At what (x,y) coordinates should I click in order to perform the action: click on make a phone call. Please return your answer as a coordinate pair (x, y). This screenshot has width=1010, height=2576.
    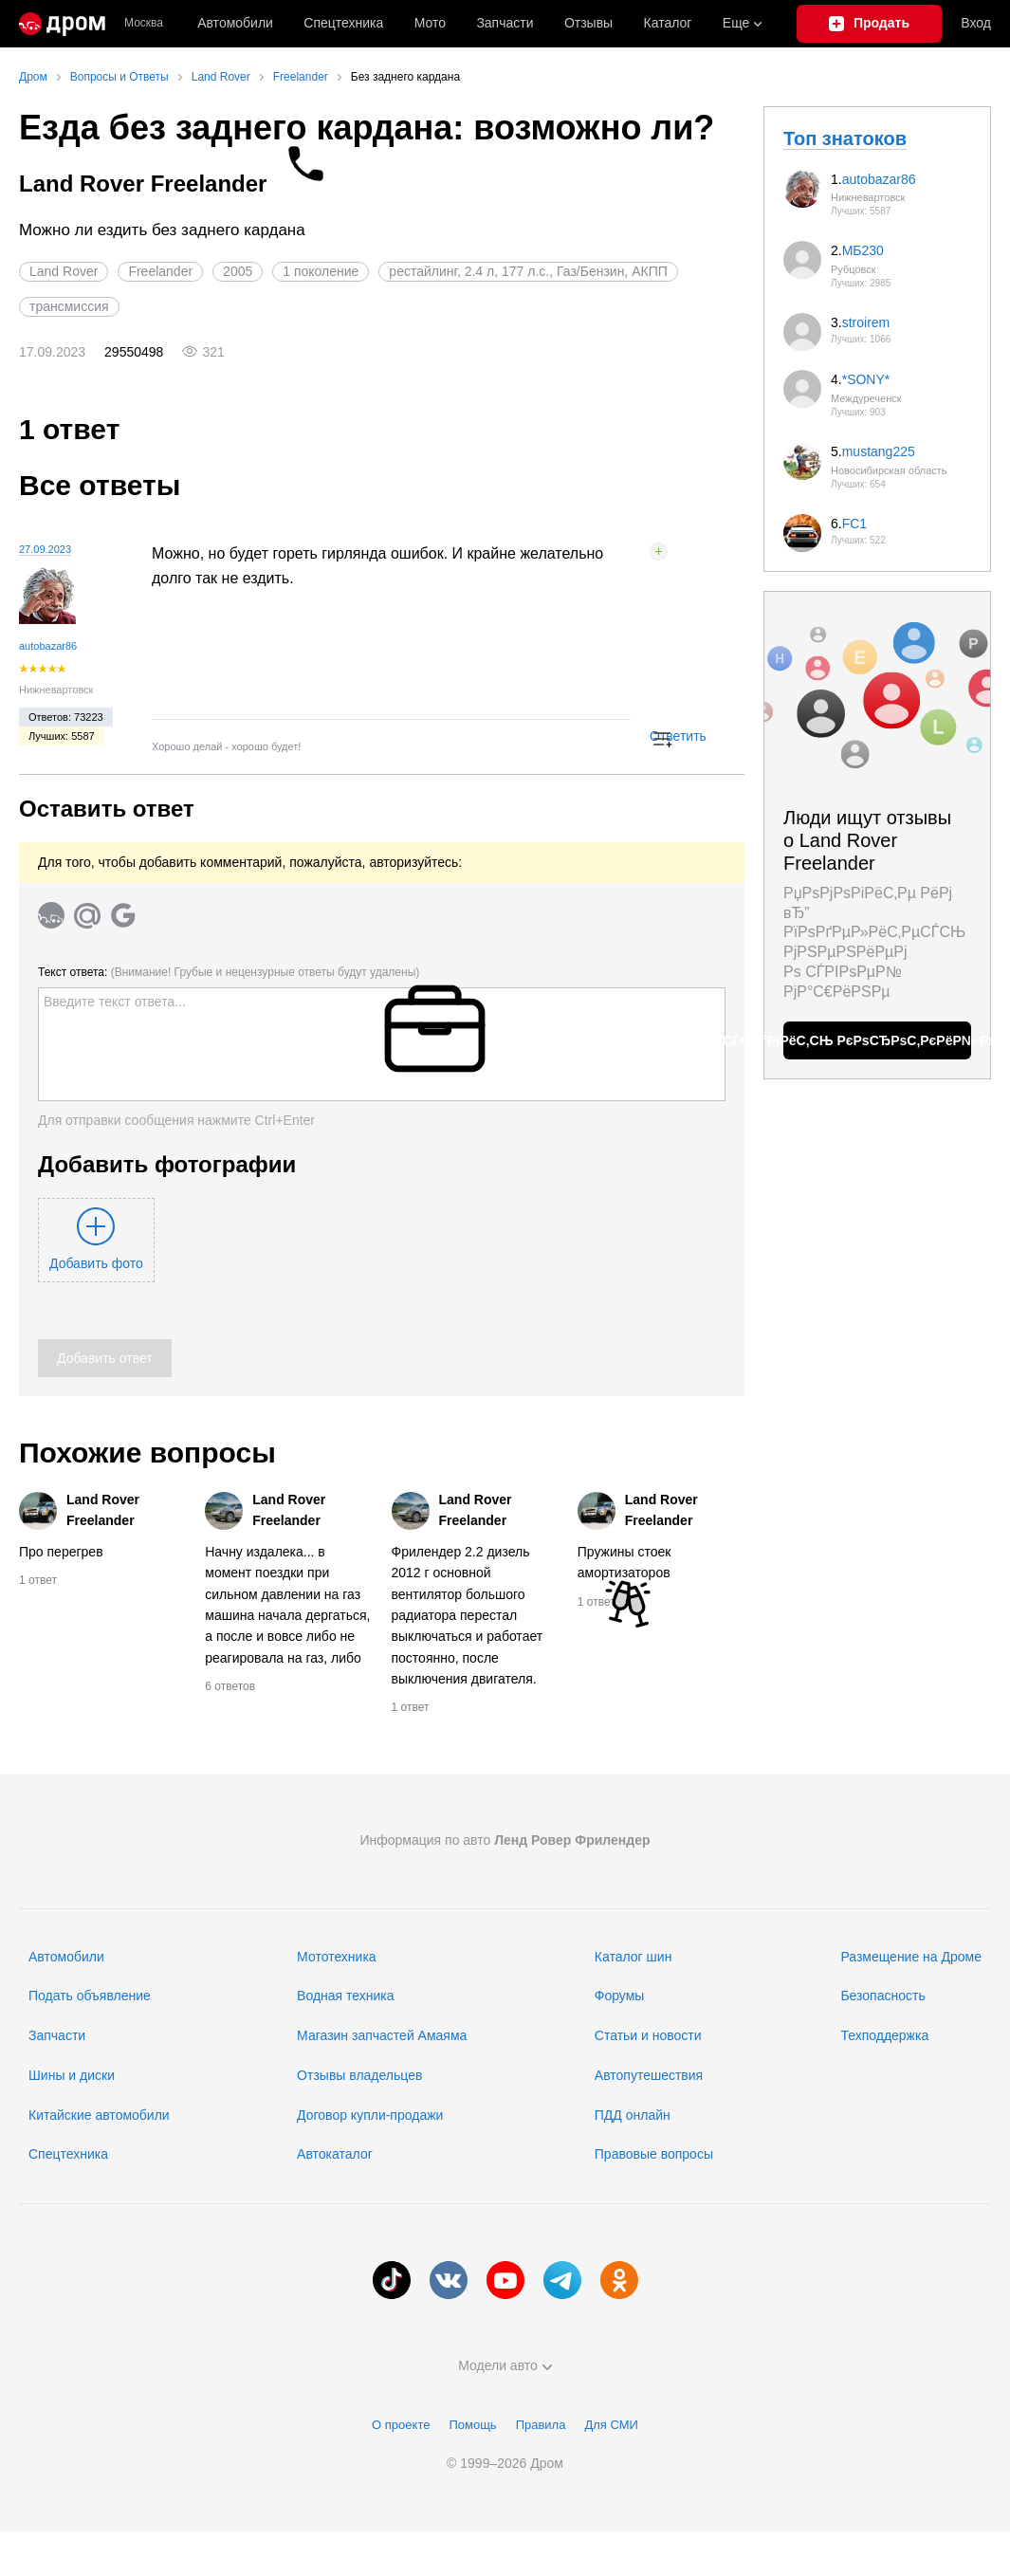
    Looking at the image, I should click on (305, 163).